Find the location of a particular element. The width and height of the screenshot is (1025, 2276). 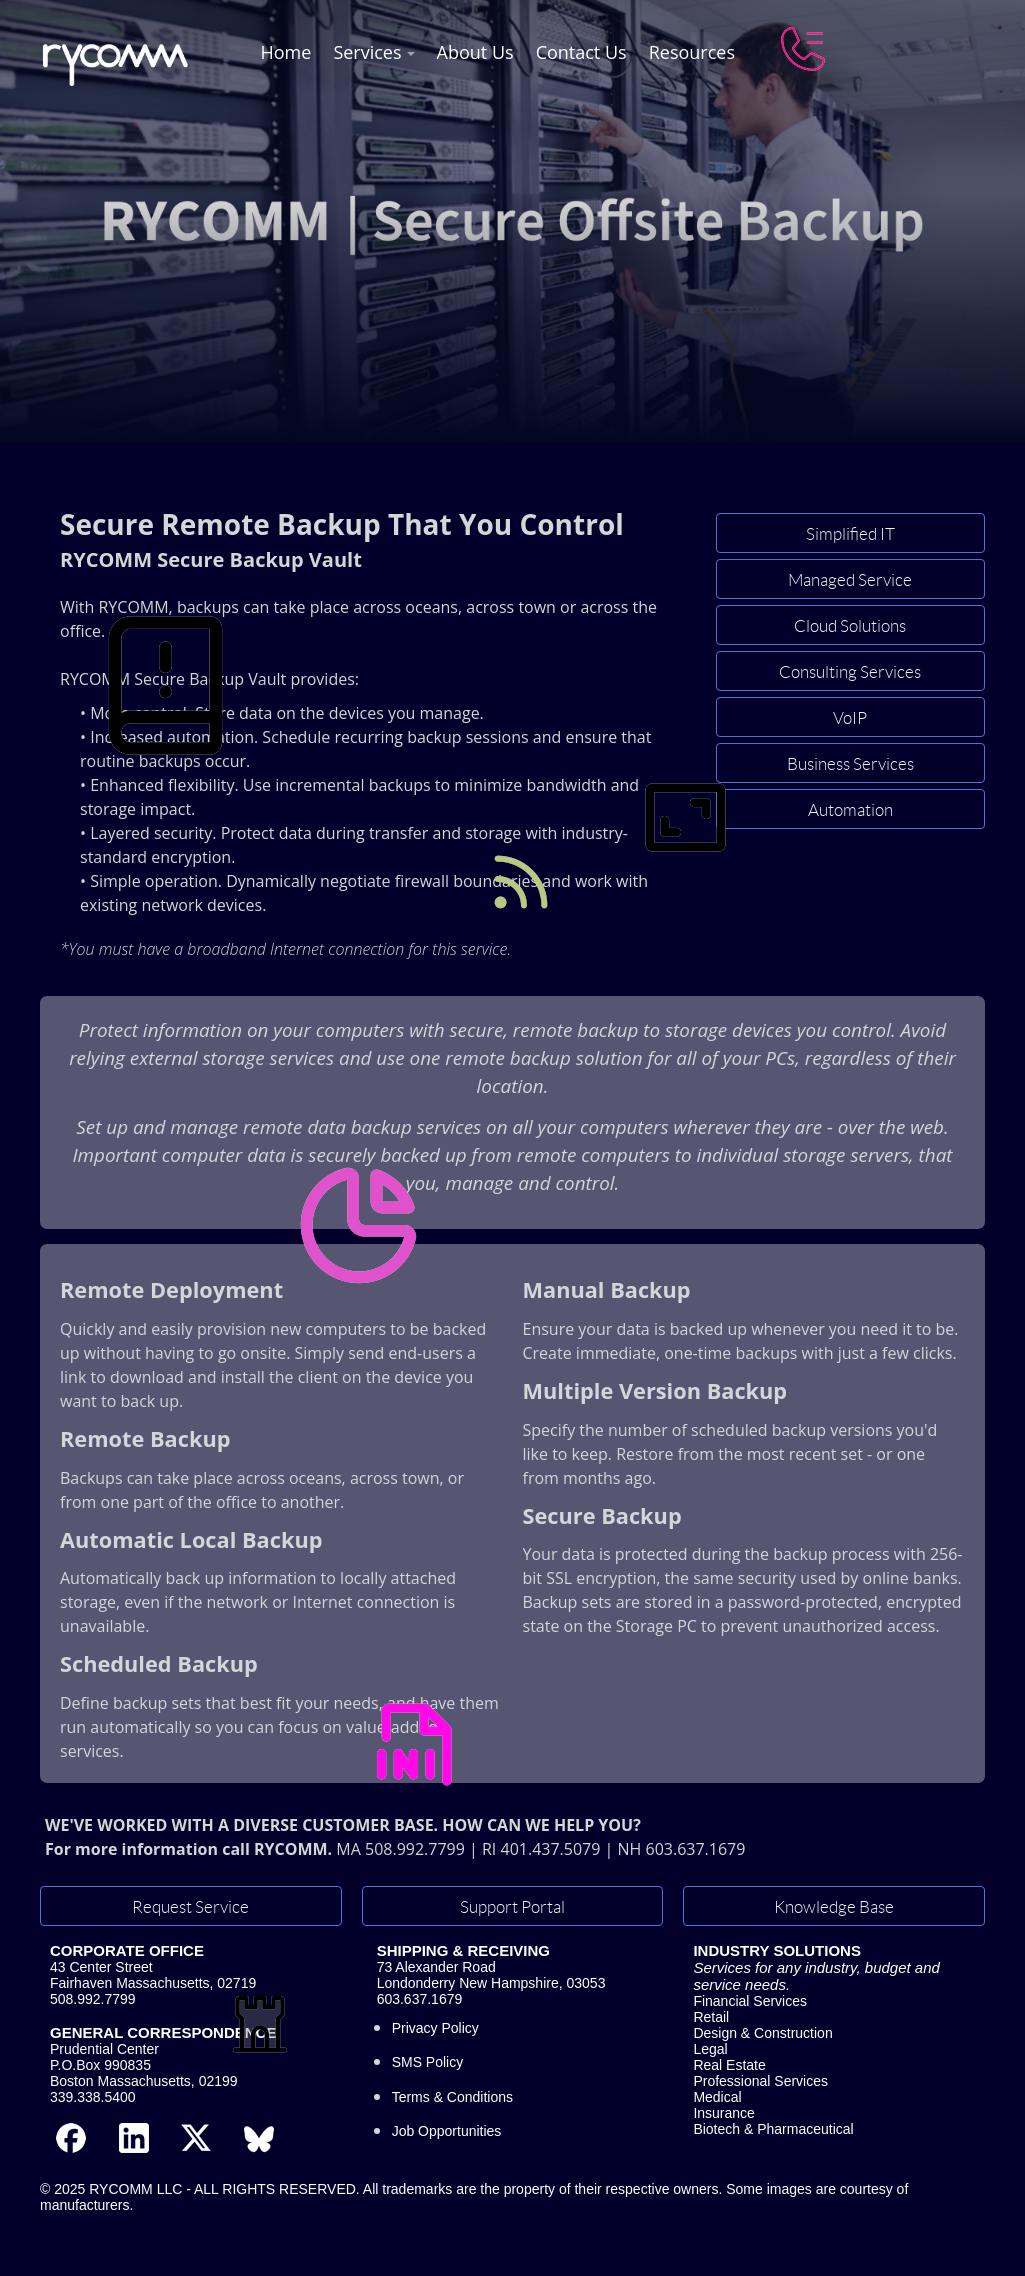

enter fullscreen mode is located at coordinates (685, 817).